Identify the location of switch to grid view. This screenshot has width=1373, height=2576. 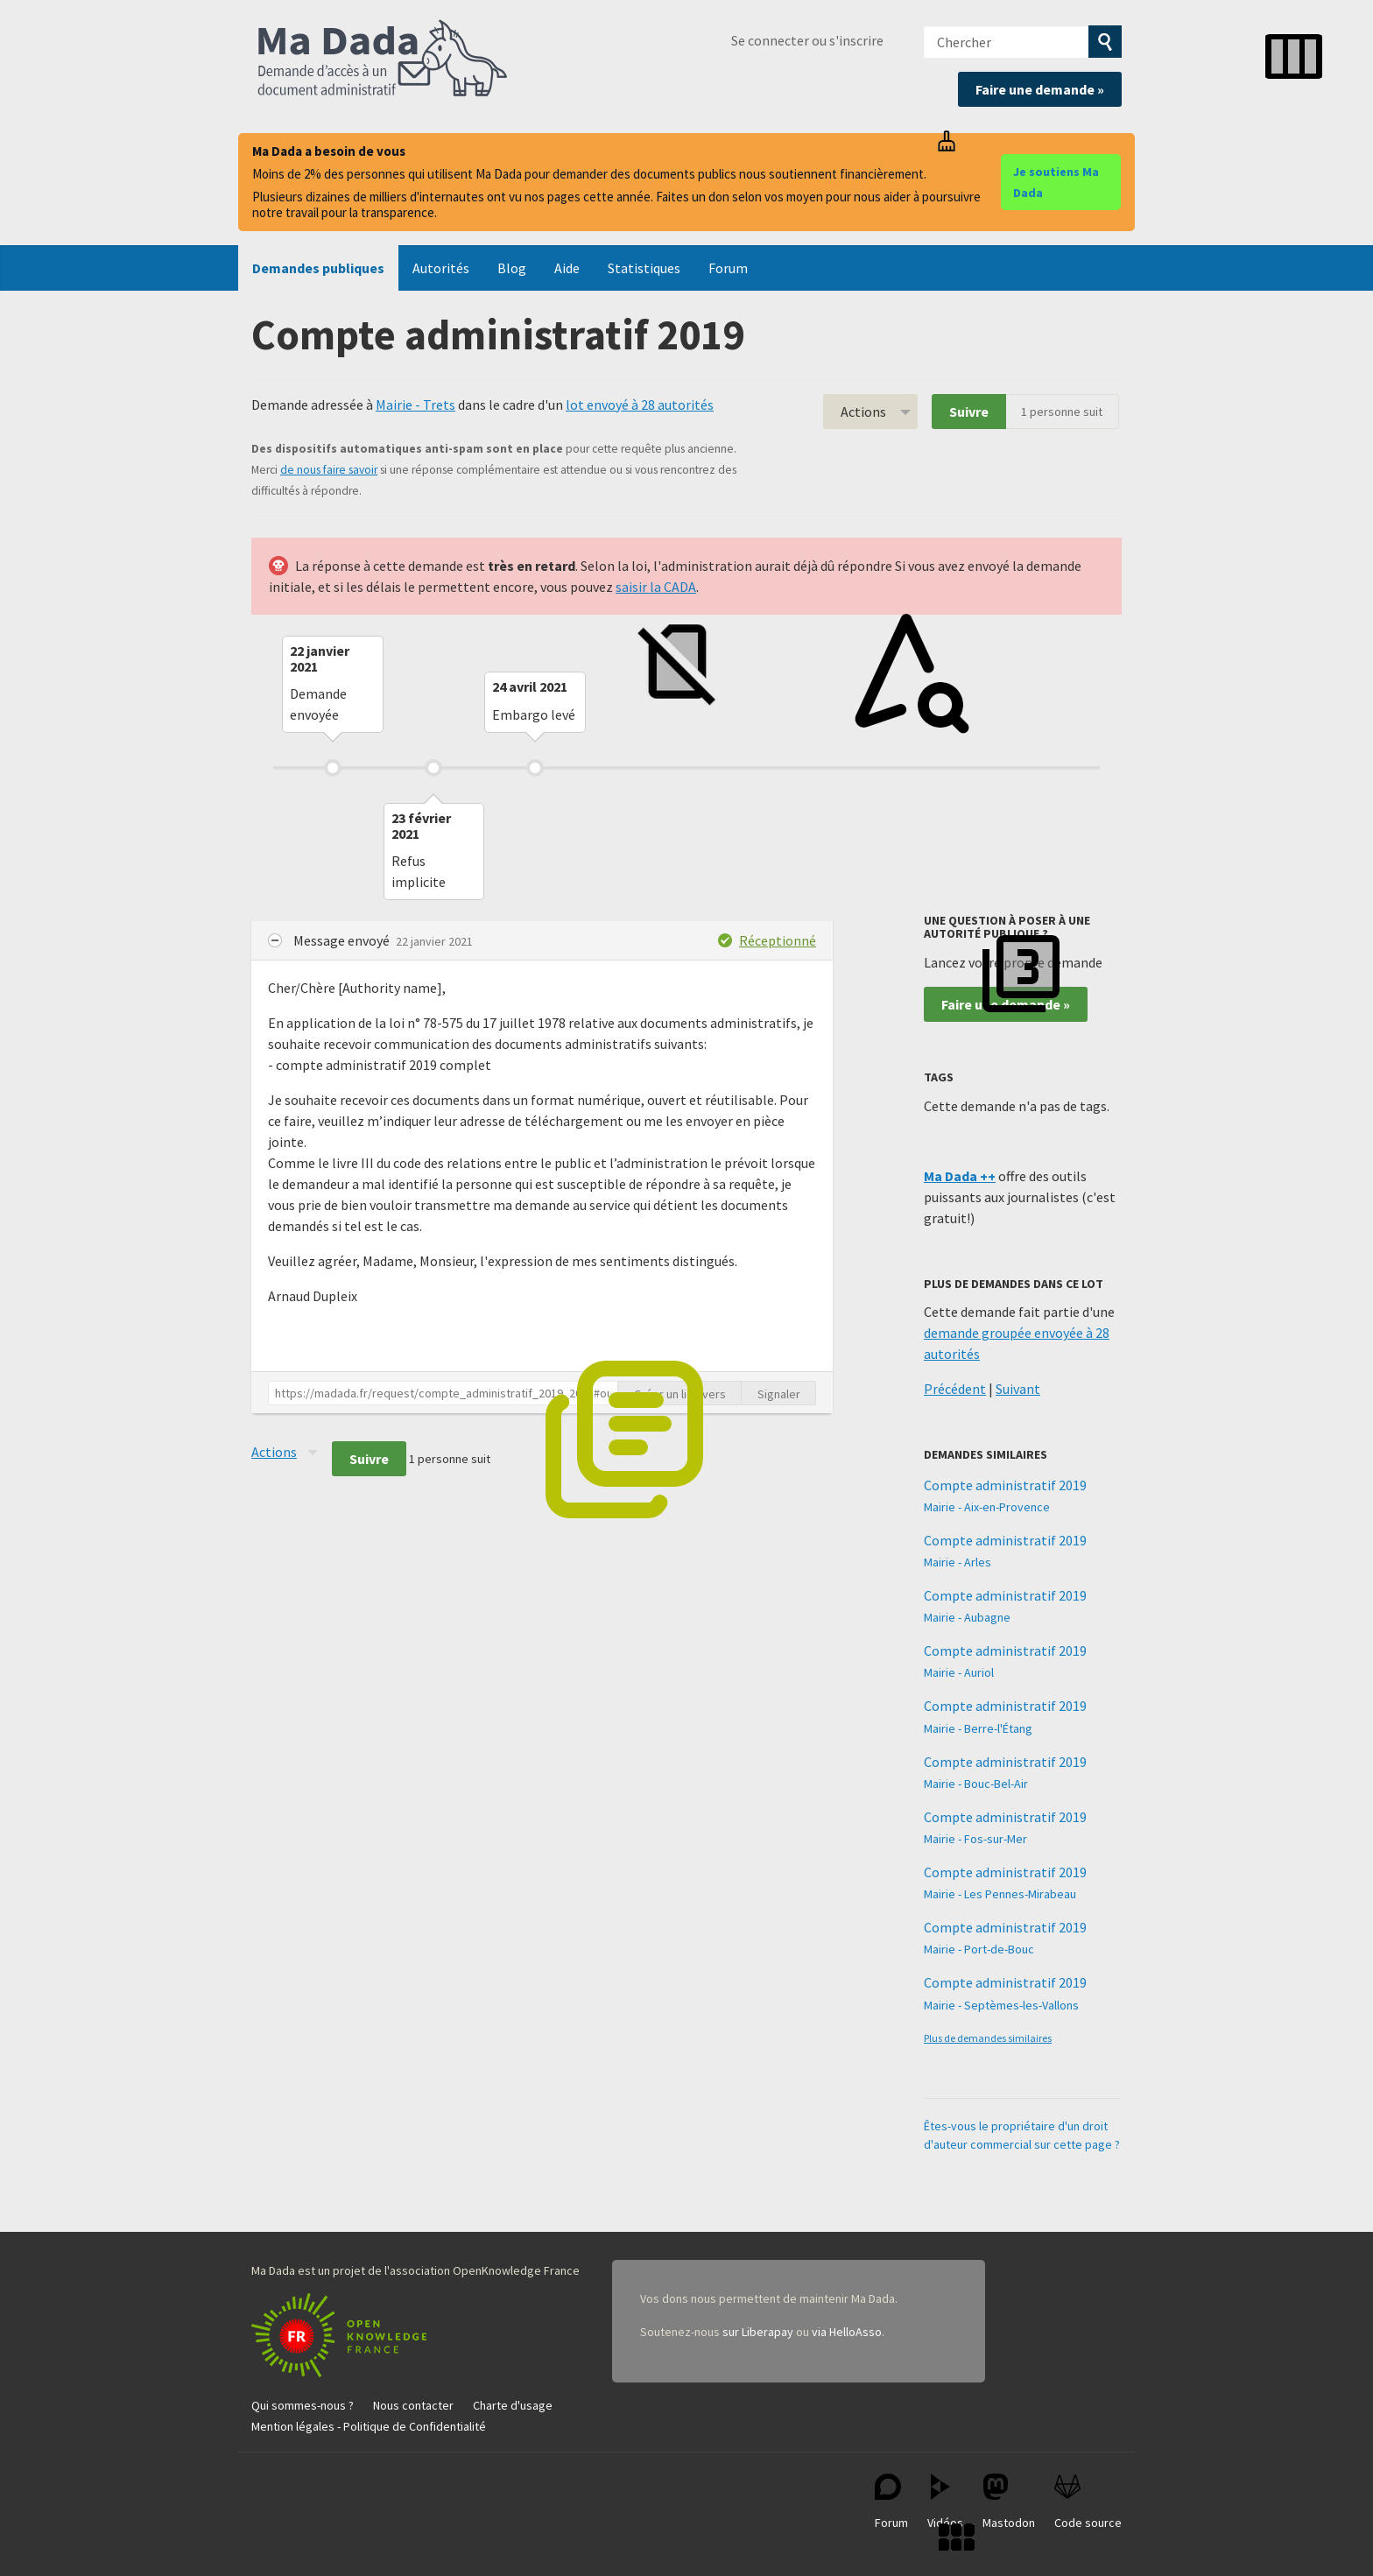
(955, 2538).